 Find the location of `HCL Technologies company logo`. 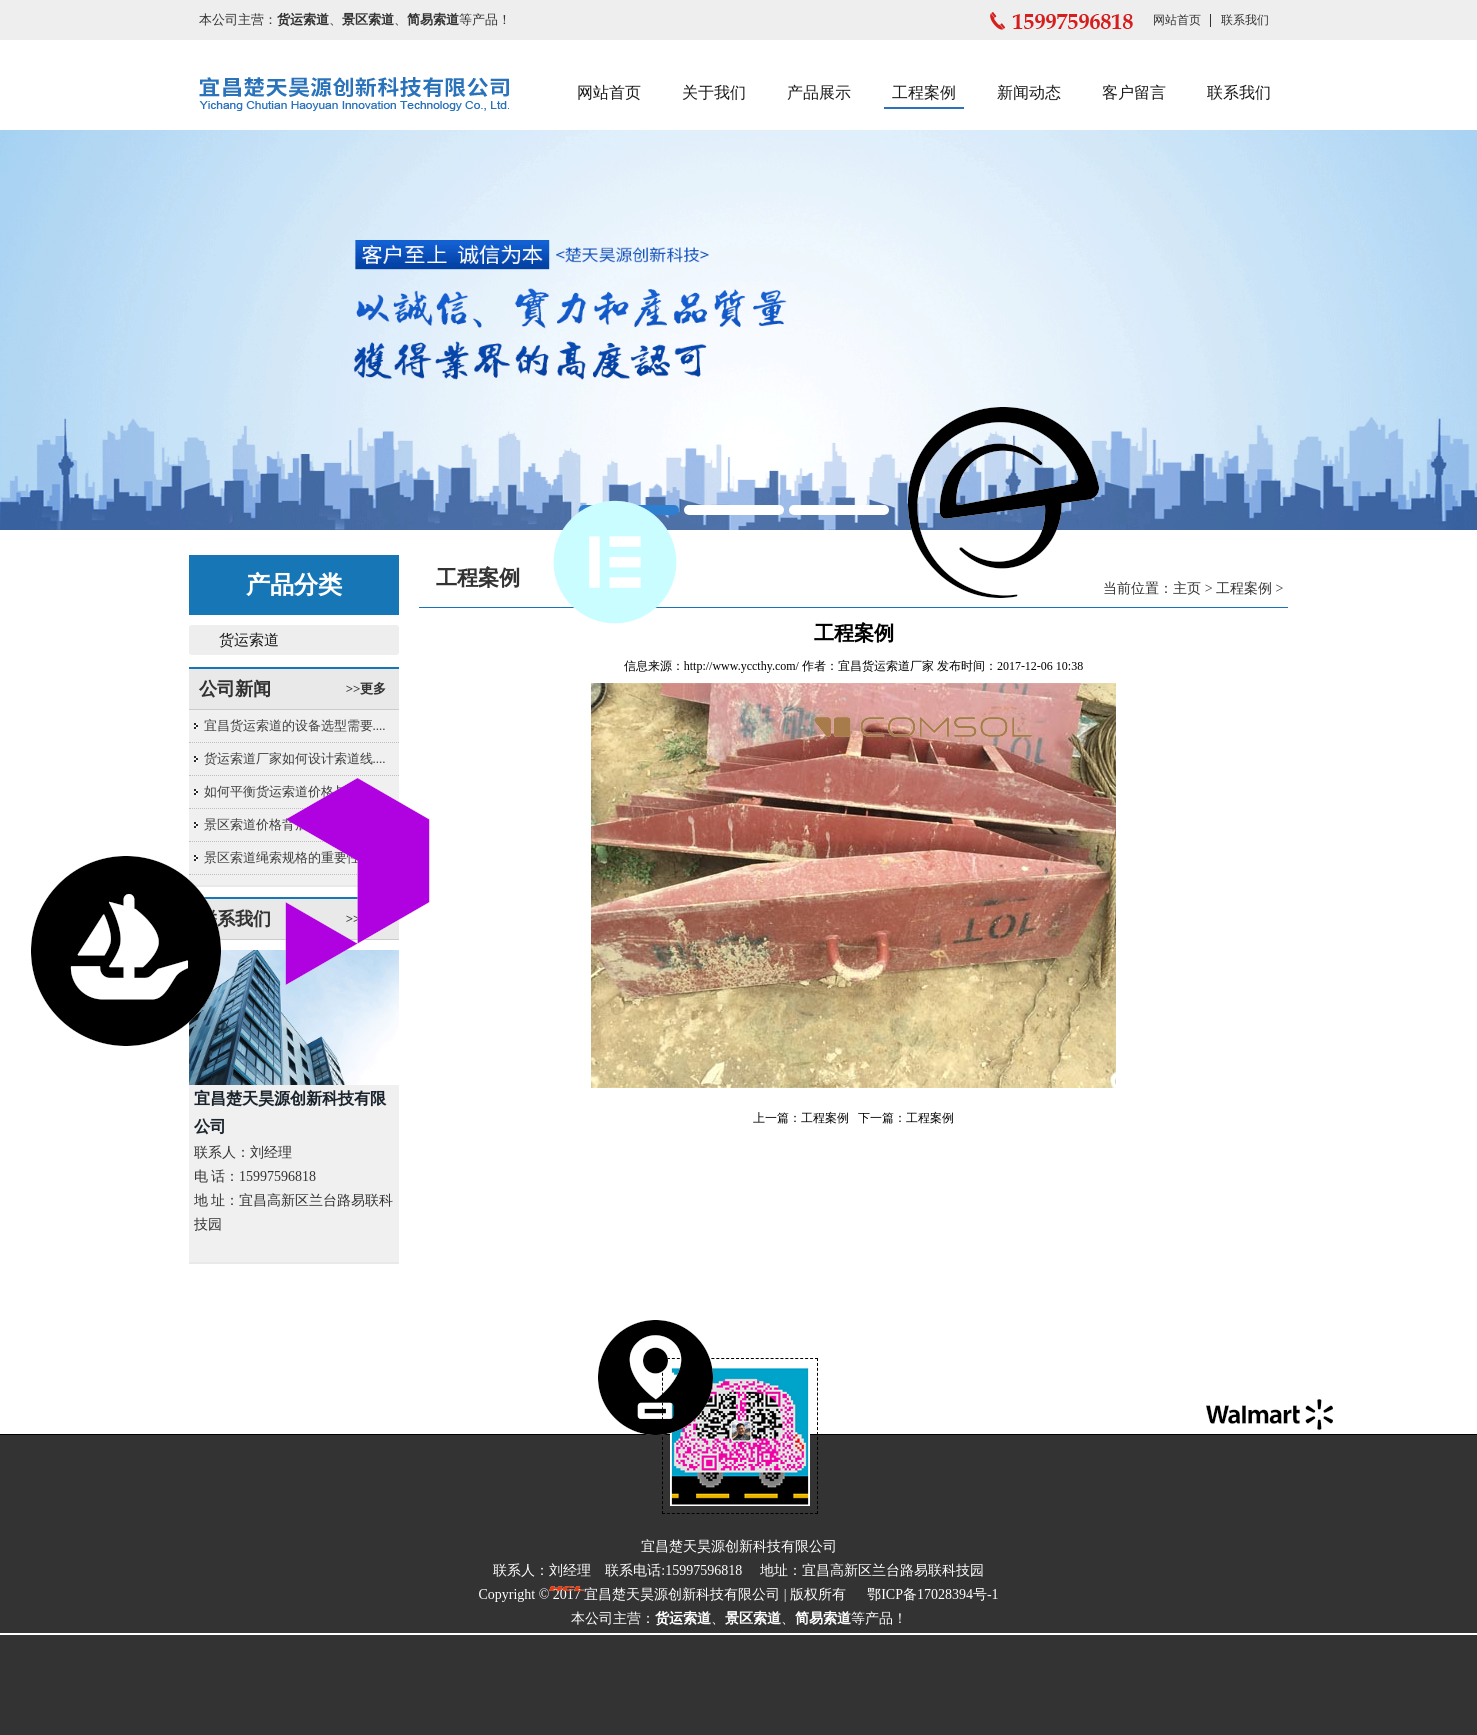

HCL Technologies company logo is located at coordinates (566, 1588).